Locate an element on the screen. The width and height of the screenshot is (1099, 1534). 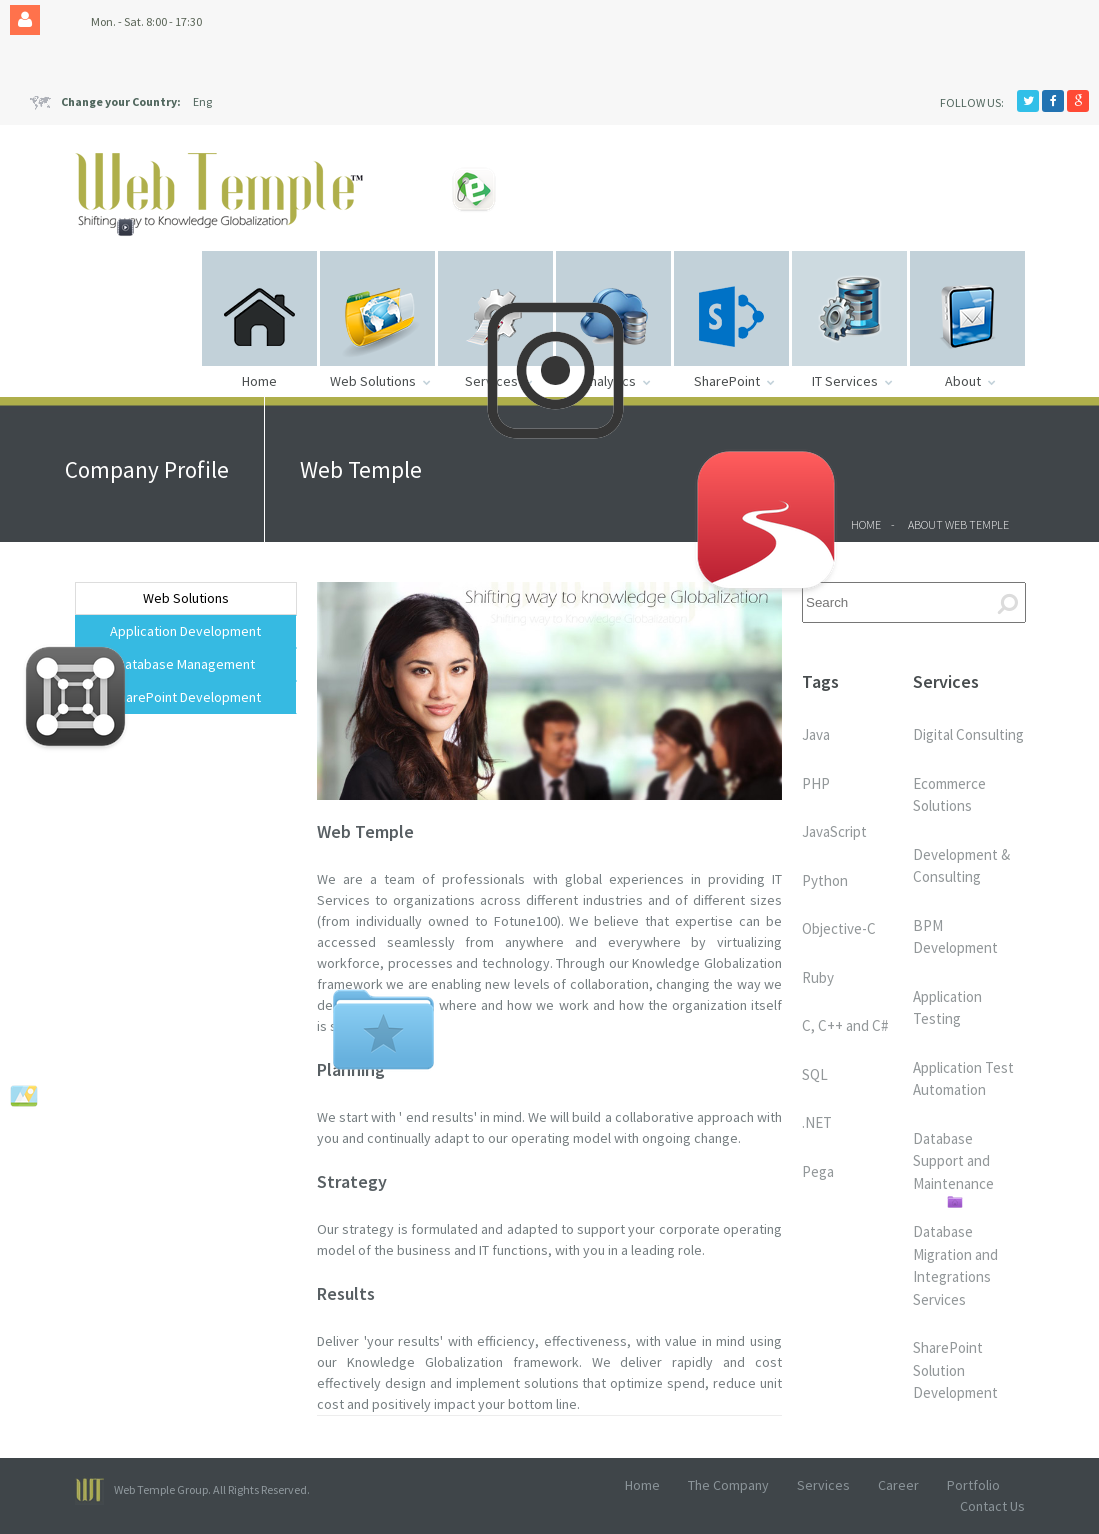
open easytag music tagging application is located at coordinates (474, 189).